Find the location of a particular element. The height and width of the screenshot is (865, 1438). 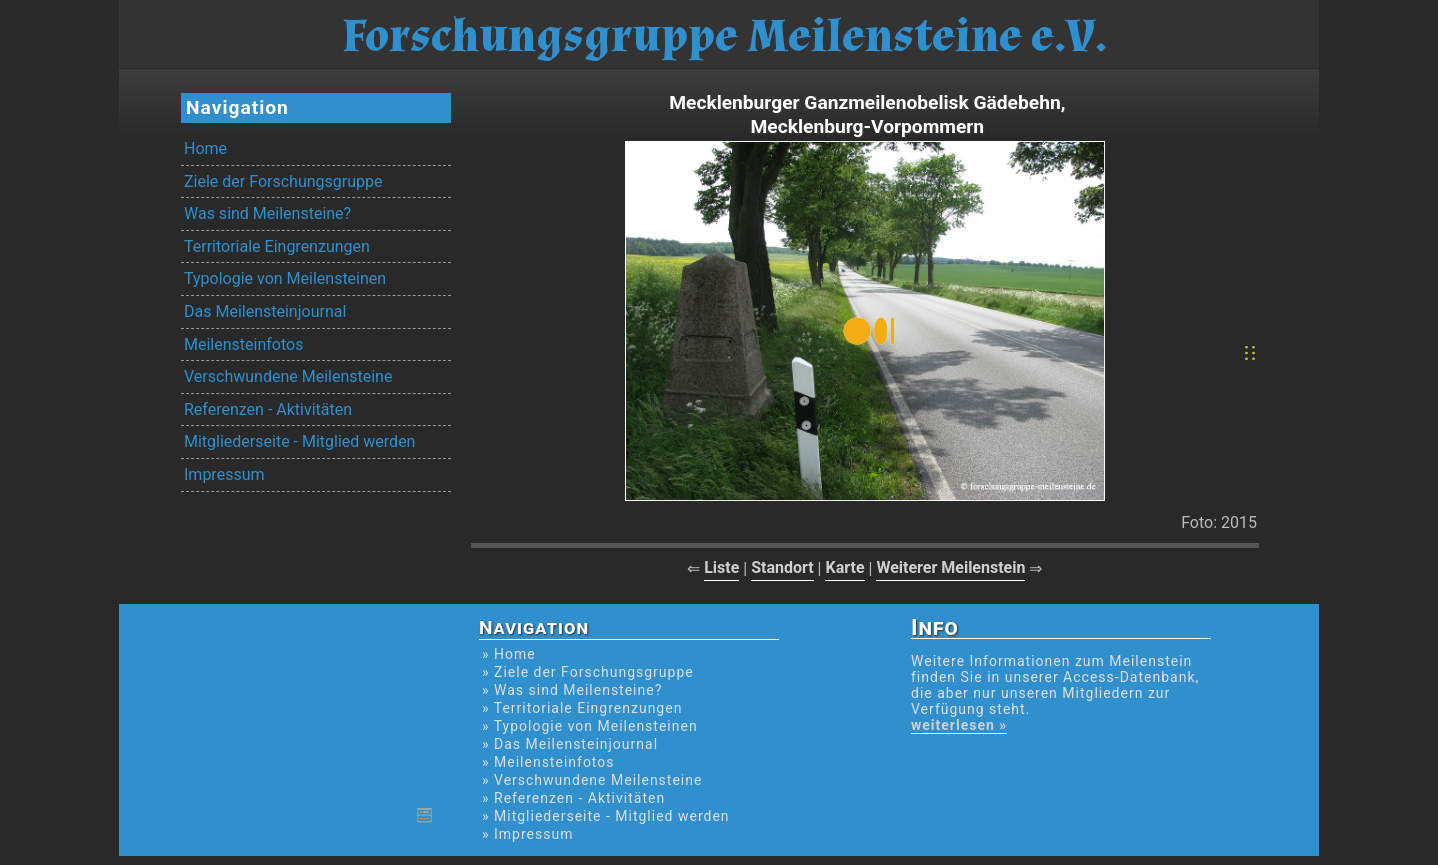

drag to reorder items in a list is located at coordinates (1250, 353).